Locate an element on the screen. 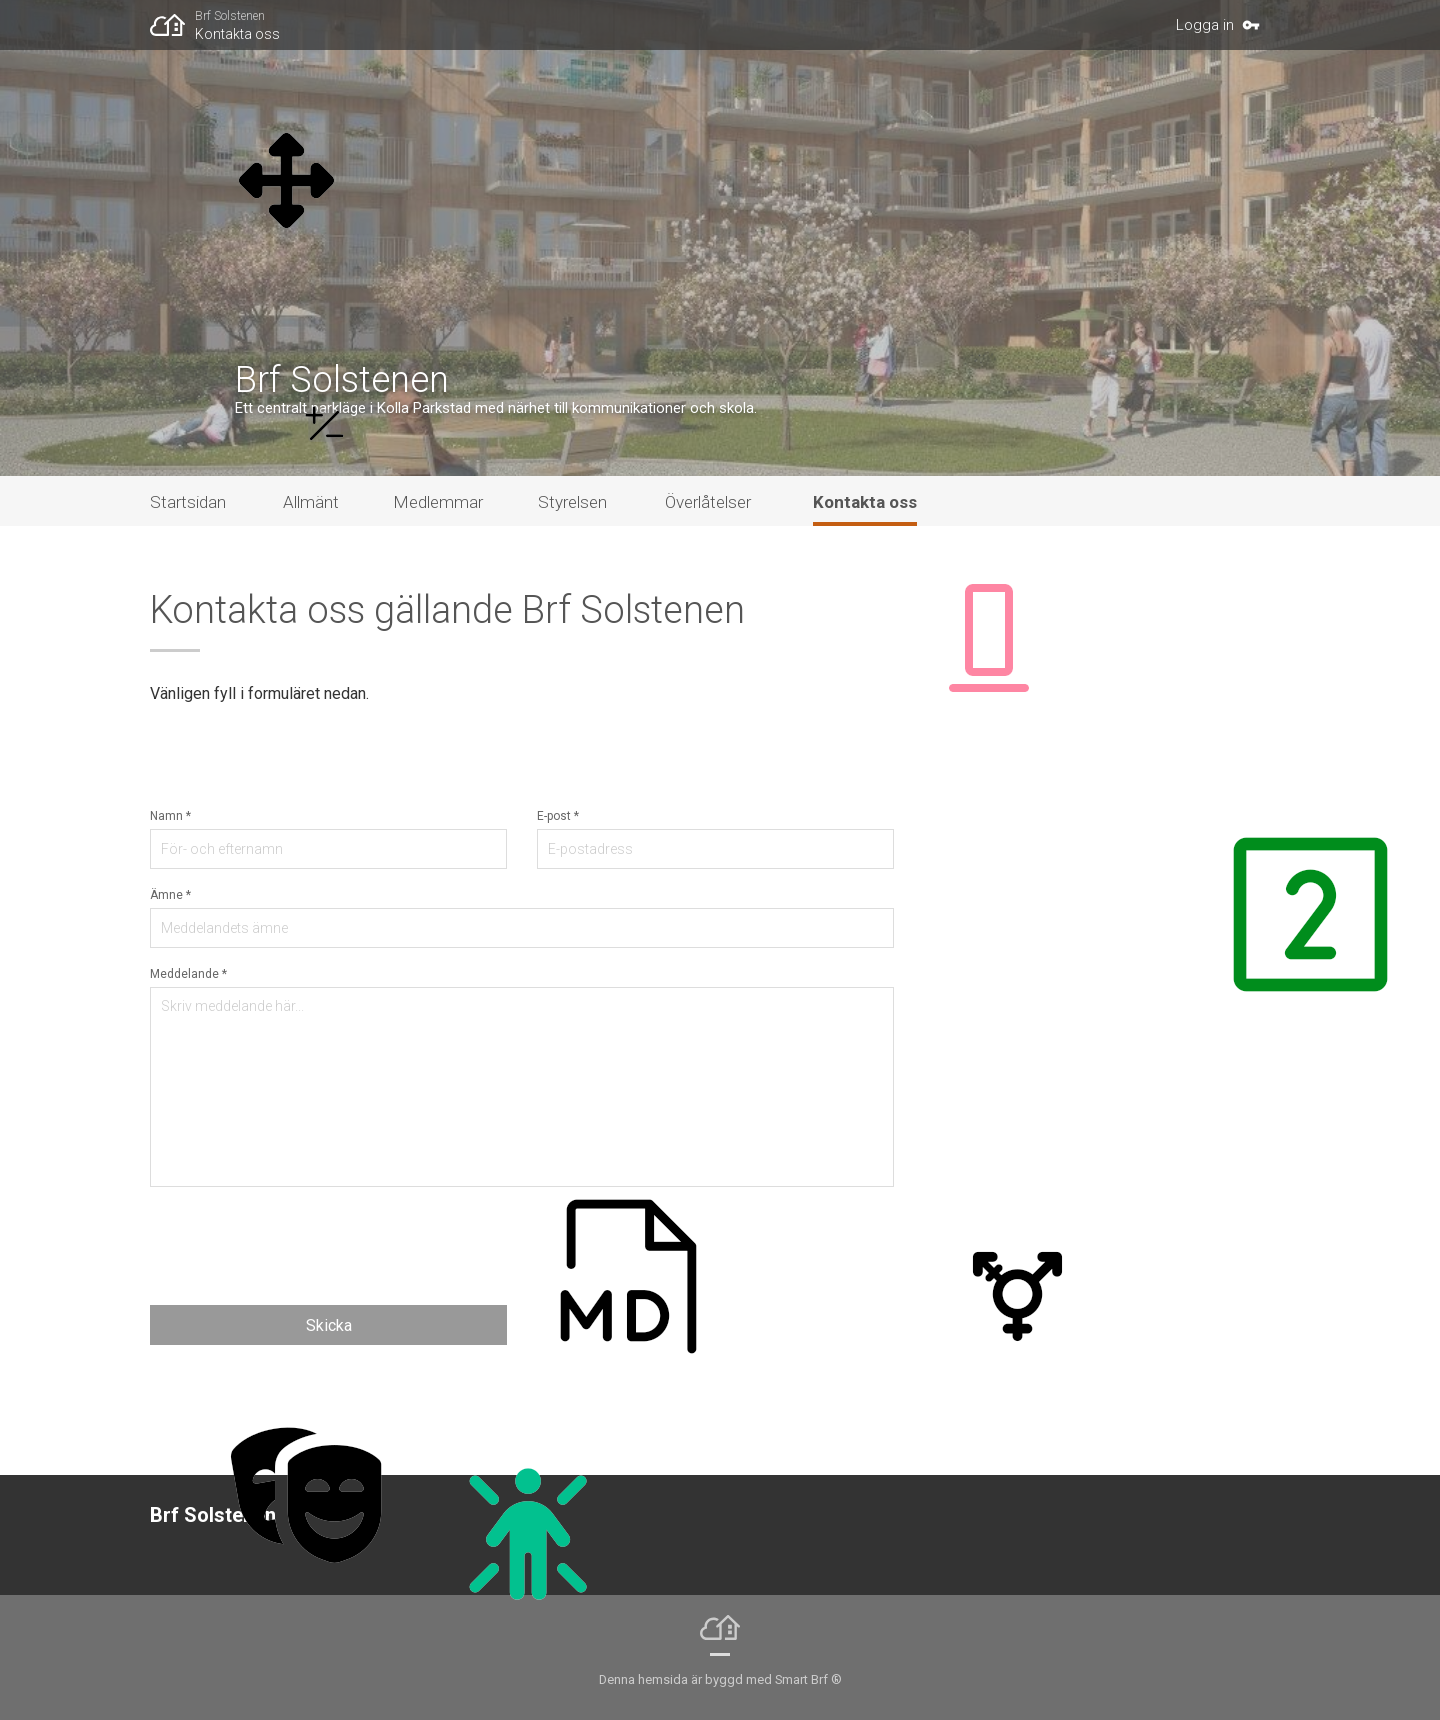  toggle between adding and subtracting values is located at coordinates (324, 425).